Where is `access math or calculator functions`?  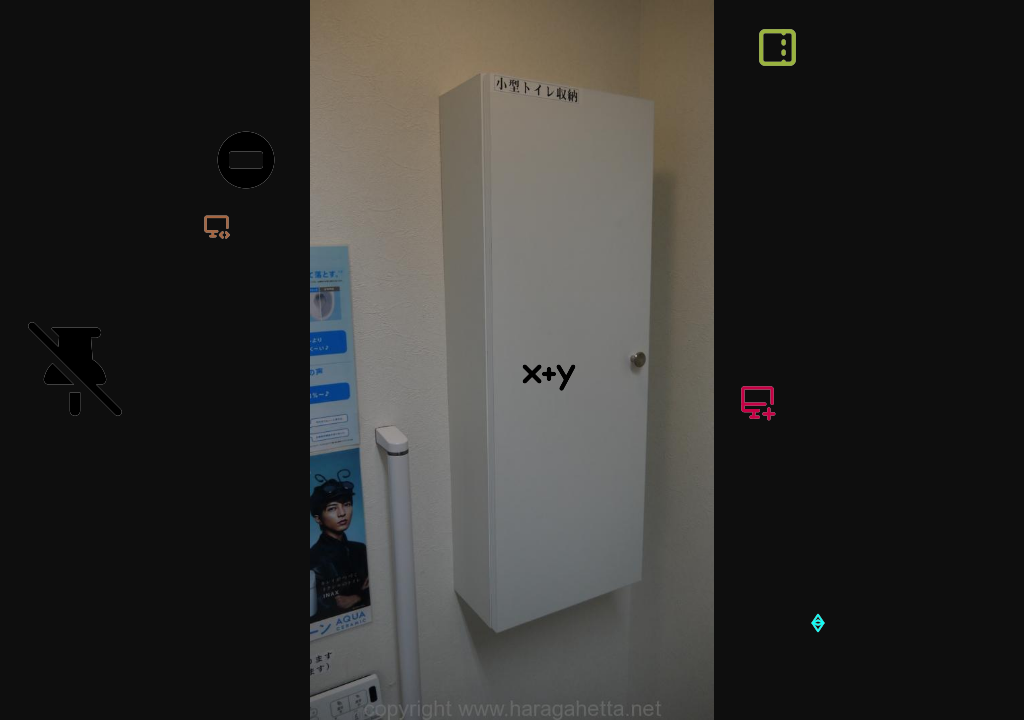 access math or calculator functions is located at coordinates (549, 374).